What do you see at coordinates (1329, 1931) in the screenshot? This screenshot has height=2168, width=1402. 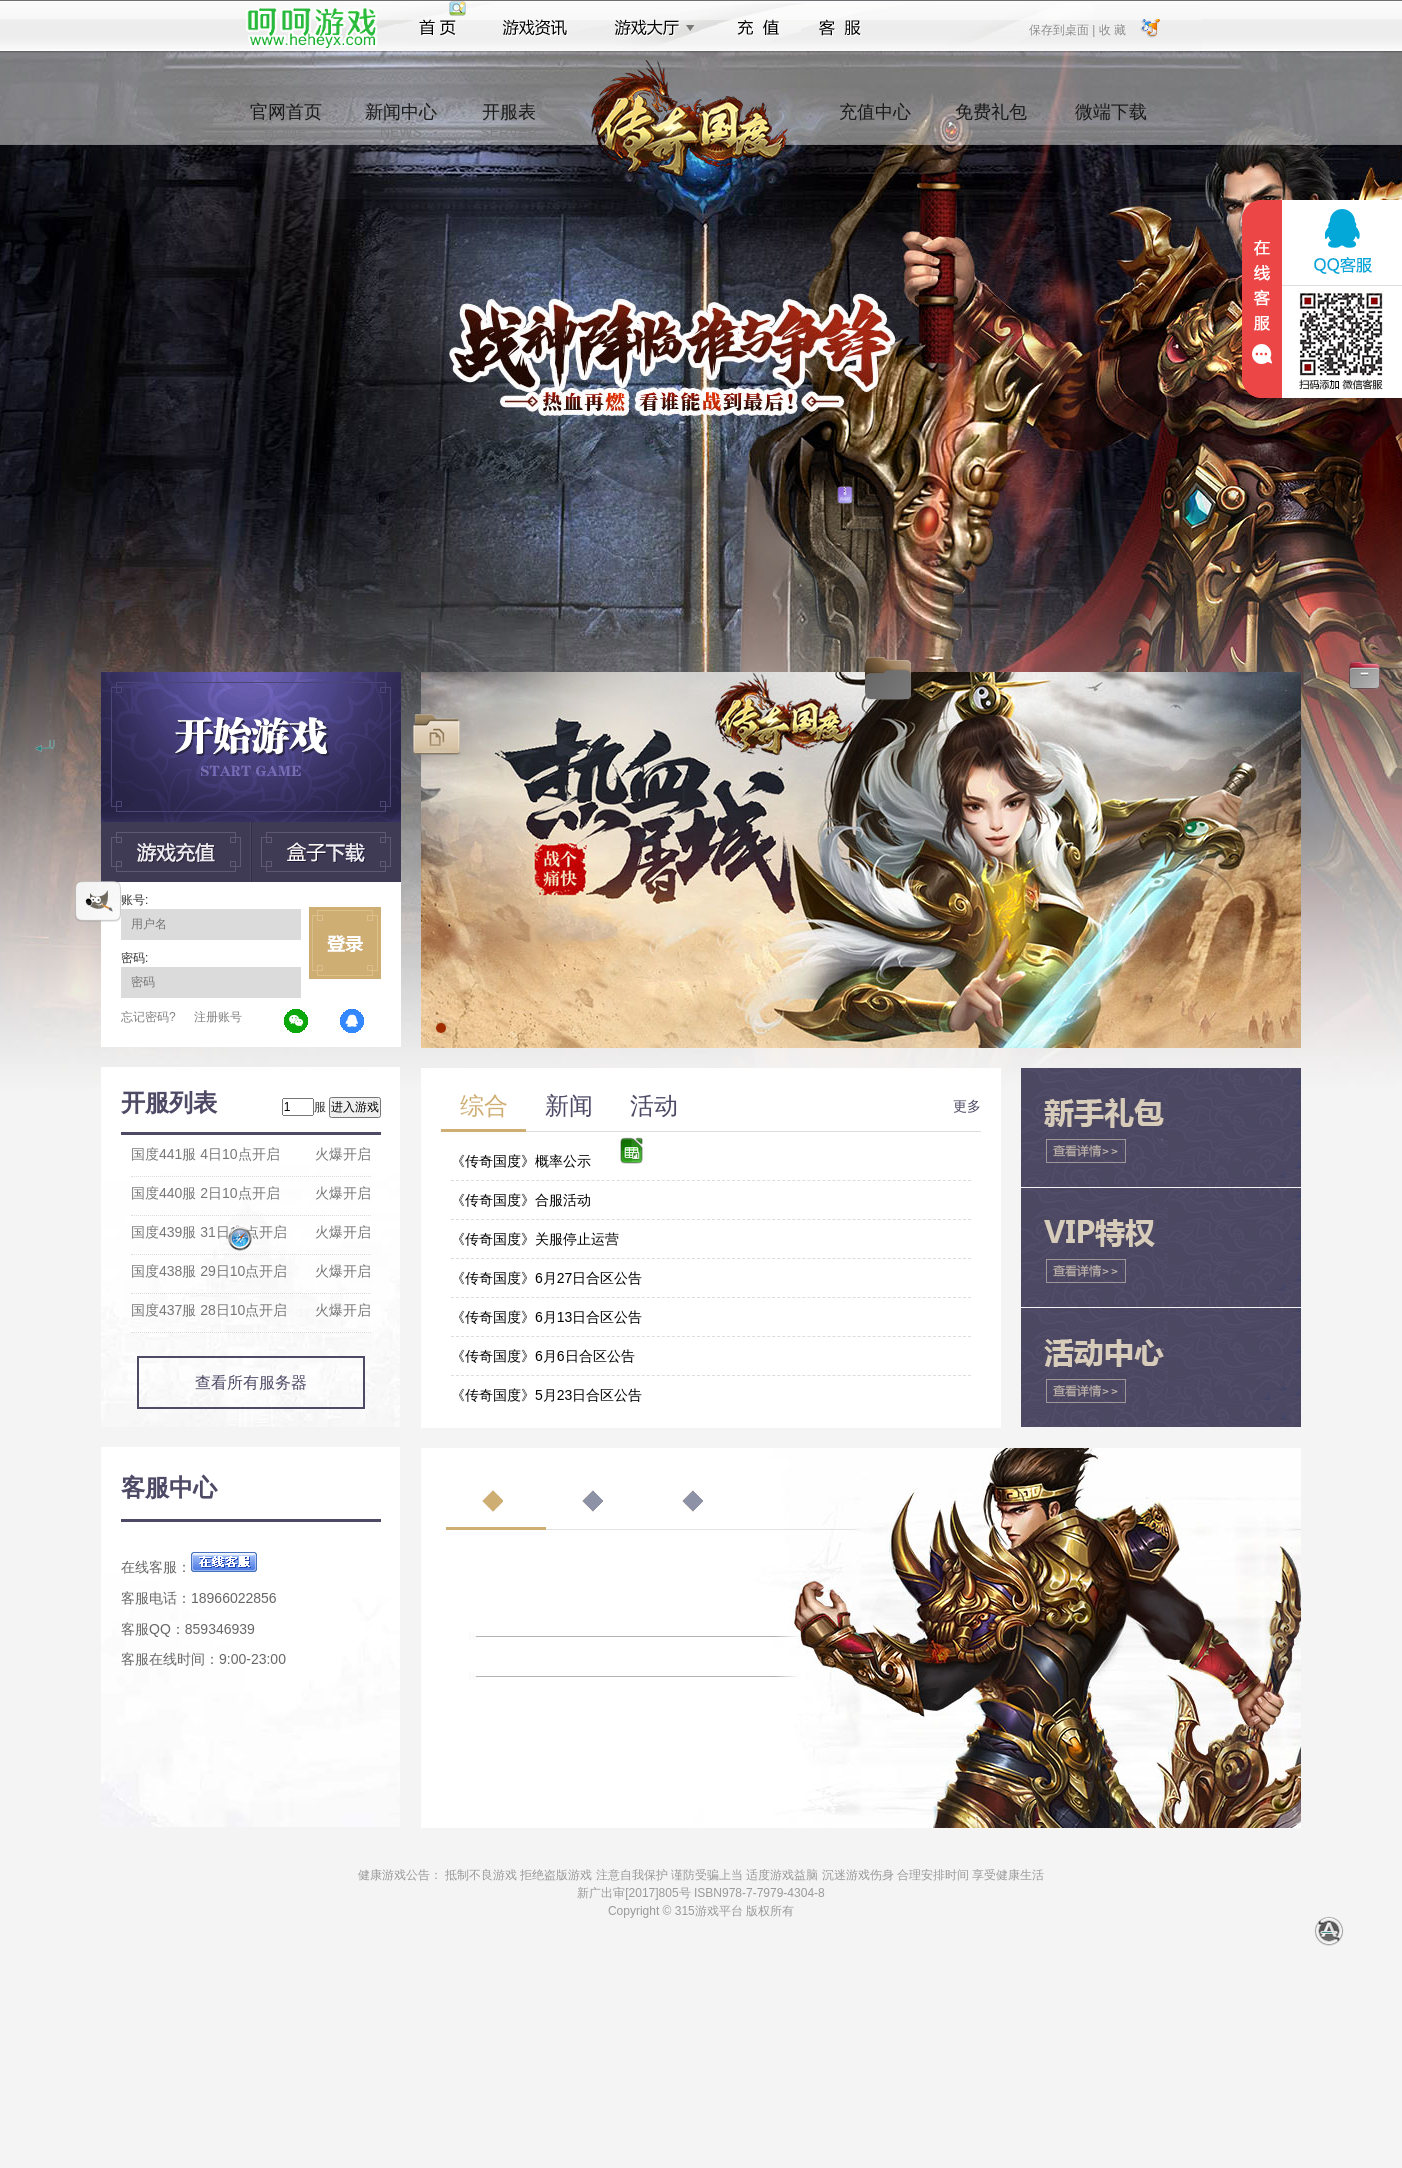 I see `check for available software updates` at bounding box center [1329, 1931].